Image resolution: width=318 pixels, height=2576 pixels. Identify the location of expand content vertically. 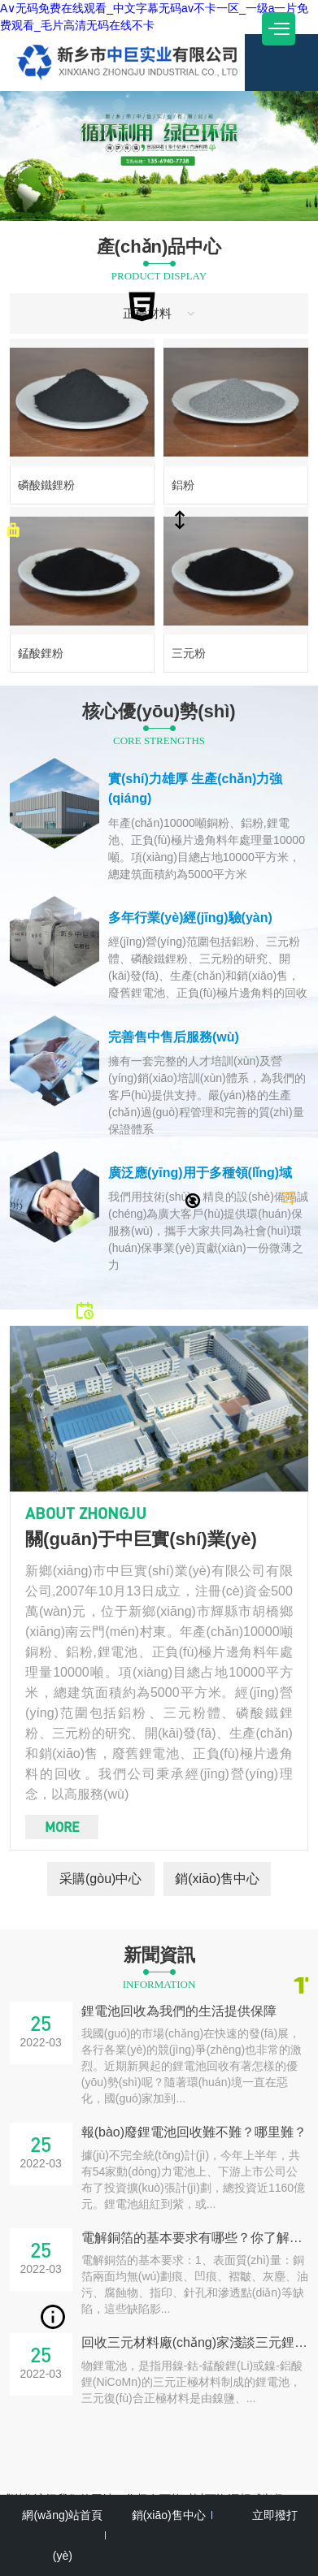
(180, 520).